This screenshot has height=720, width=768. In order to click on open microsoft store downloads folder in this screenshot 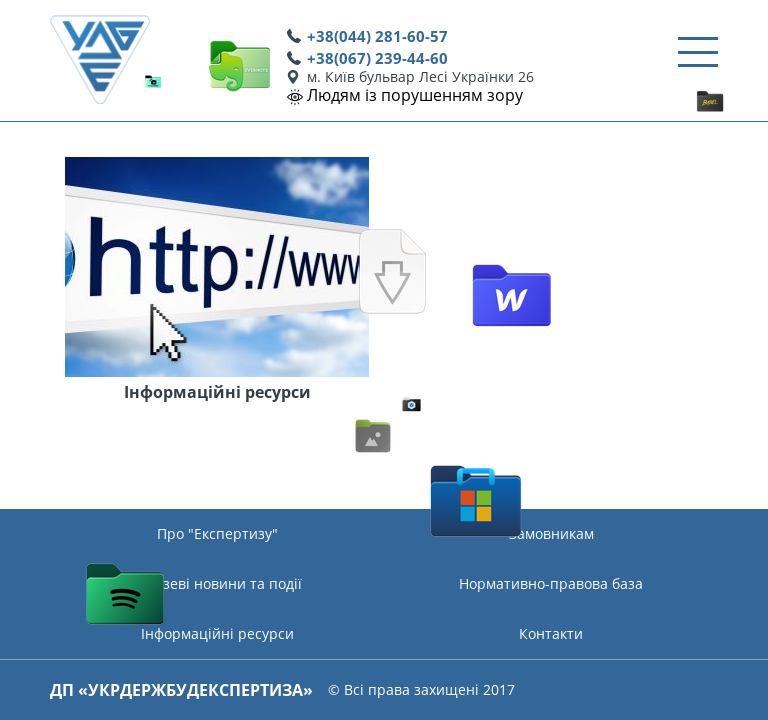, I will do `click(475, 503)`.